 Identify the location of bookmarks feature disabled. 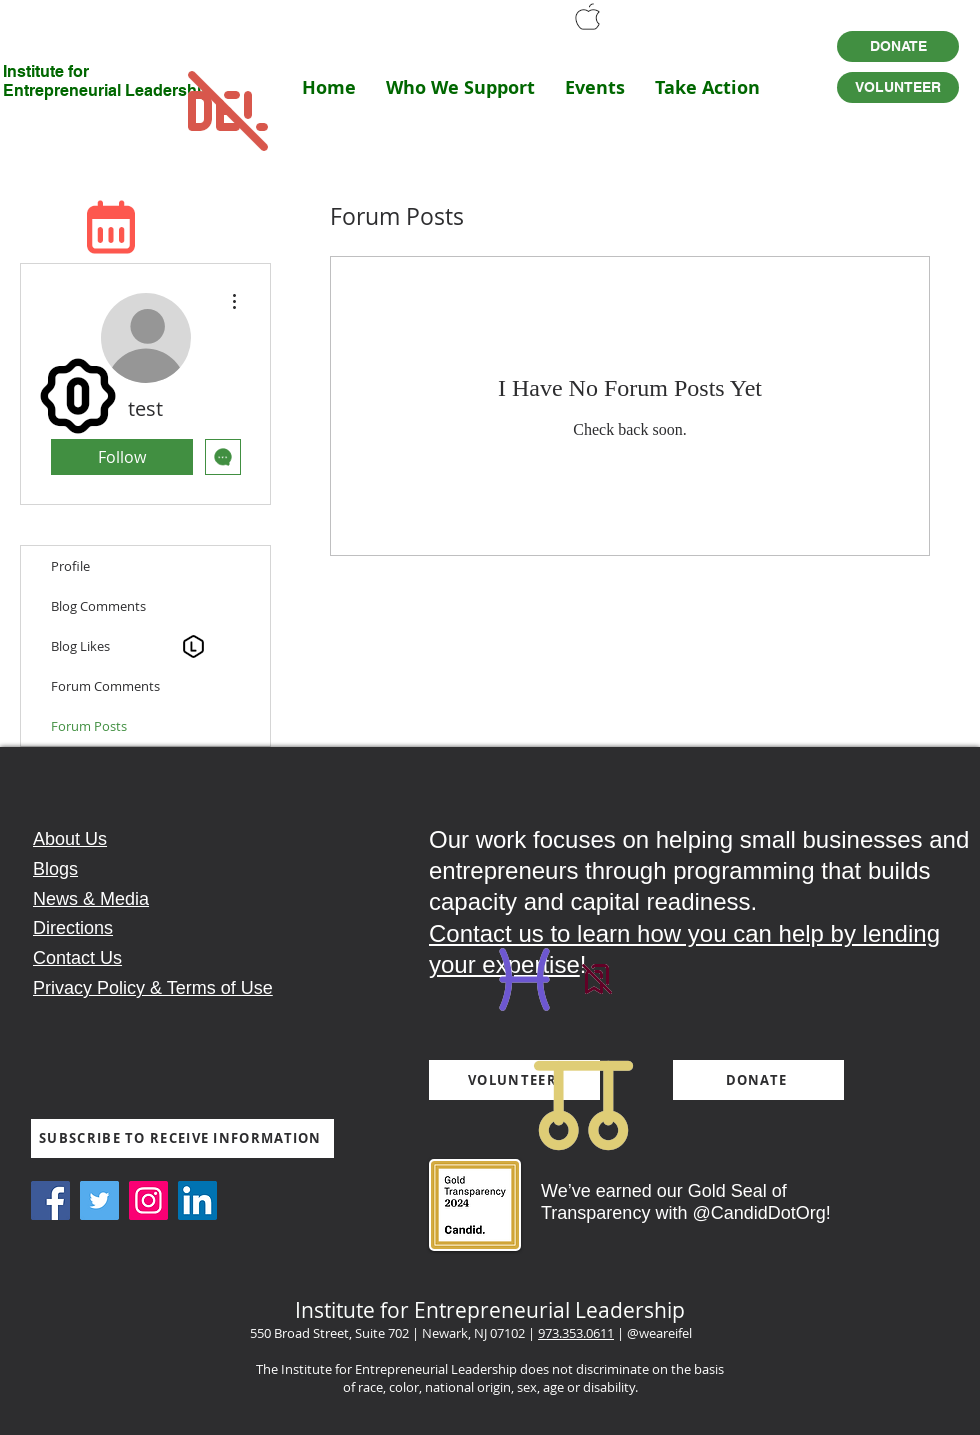
(597, 979).